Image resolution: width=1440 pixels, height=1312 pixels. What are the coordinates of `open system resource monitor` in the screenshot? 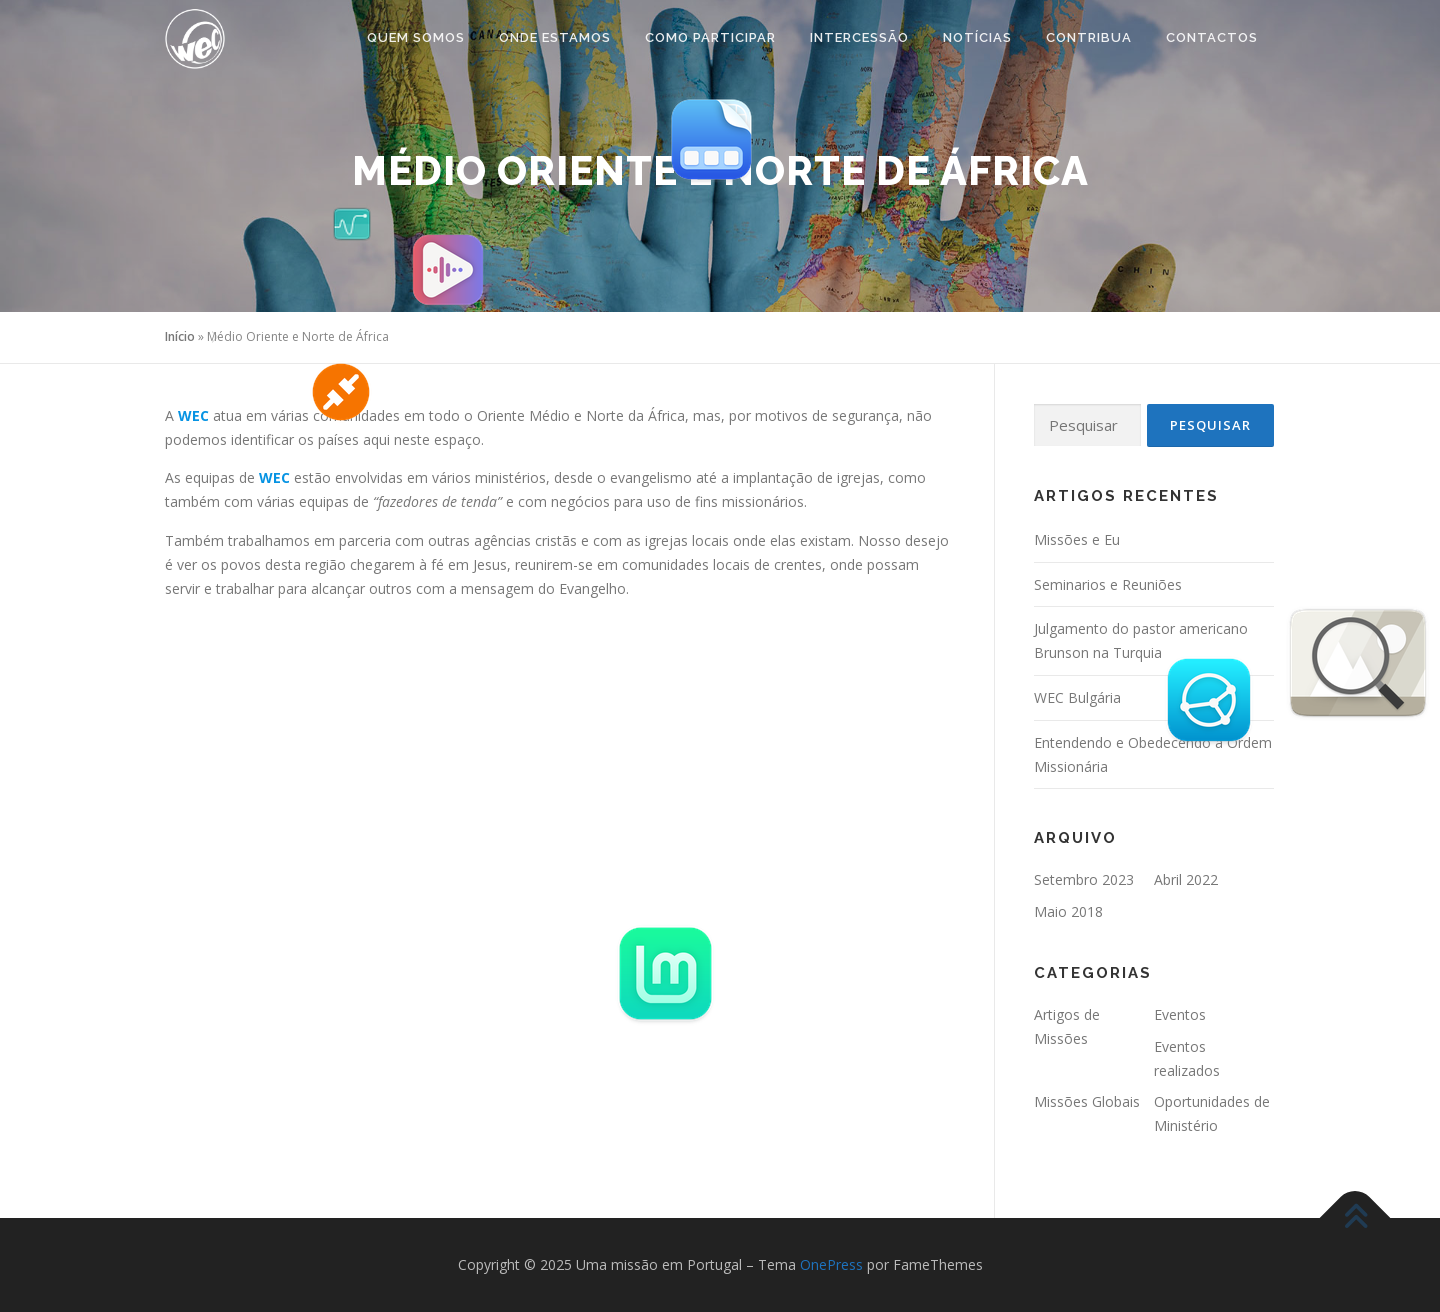 It's located at (352, 224).